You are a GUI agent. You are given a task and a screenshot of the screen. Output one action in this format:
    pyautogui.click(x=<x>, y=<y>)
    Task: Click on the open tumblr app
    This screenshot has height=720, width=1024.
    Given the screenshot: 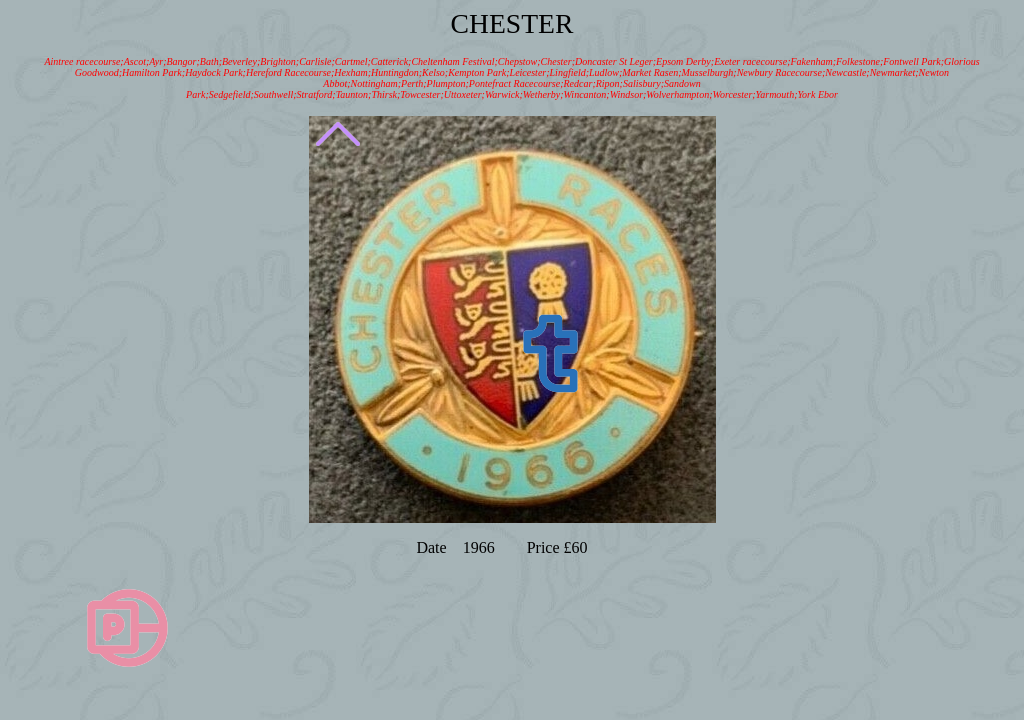 What is the action you would take?
    pyautogui.click(x=550, y=353)
    